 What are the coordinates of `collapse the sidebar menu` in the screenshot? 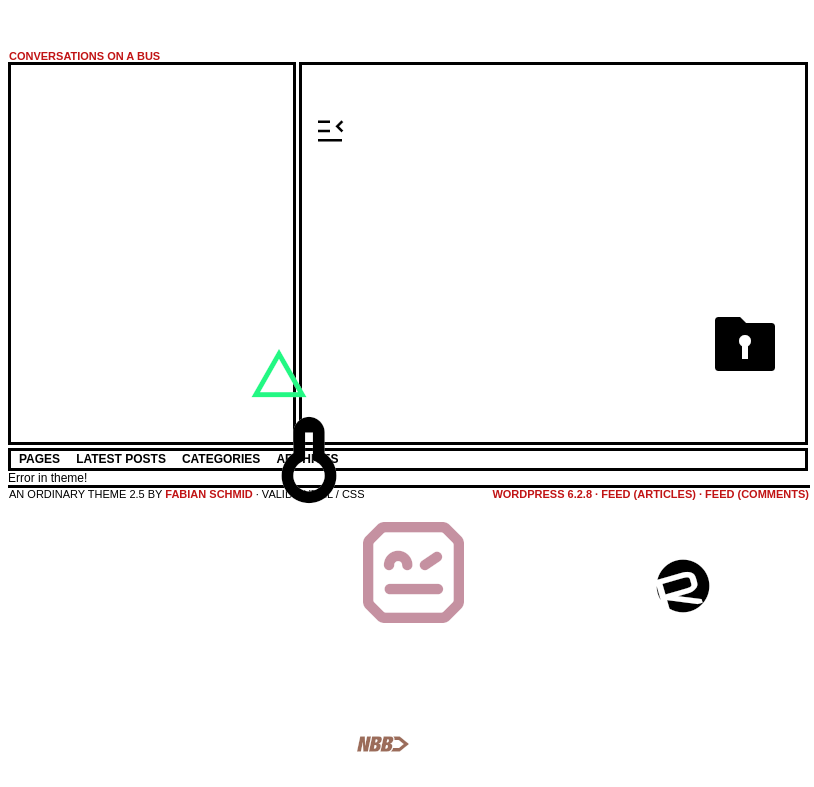 It's located at (330, 131).